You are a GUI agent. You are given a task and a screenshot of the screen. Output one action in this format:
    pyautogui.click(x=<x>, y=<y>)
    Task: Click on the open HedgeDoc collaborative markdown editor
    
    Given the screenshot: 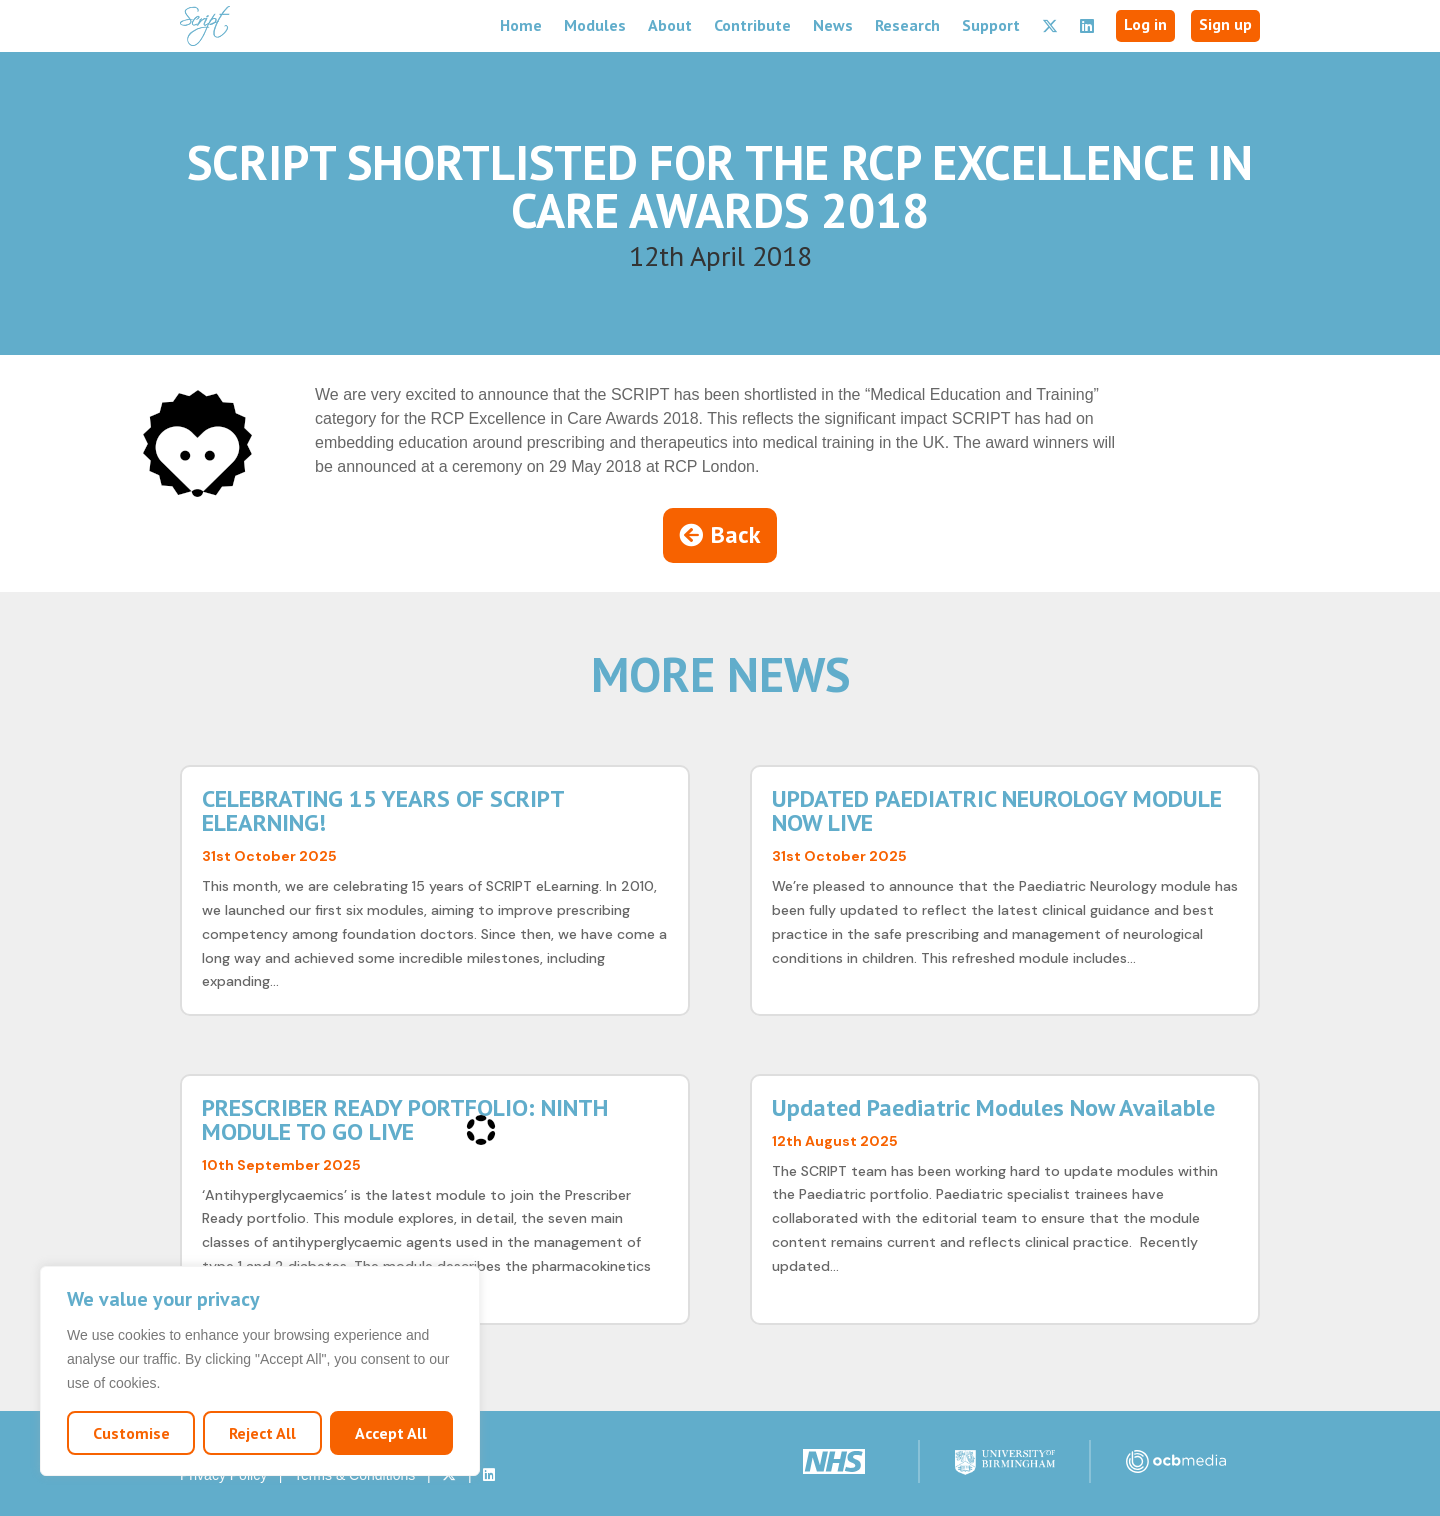 What is the action you would take?
    pyautogui.click(x=197, y=443)
    